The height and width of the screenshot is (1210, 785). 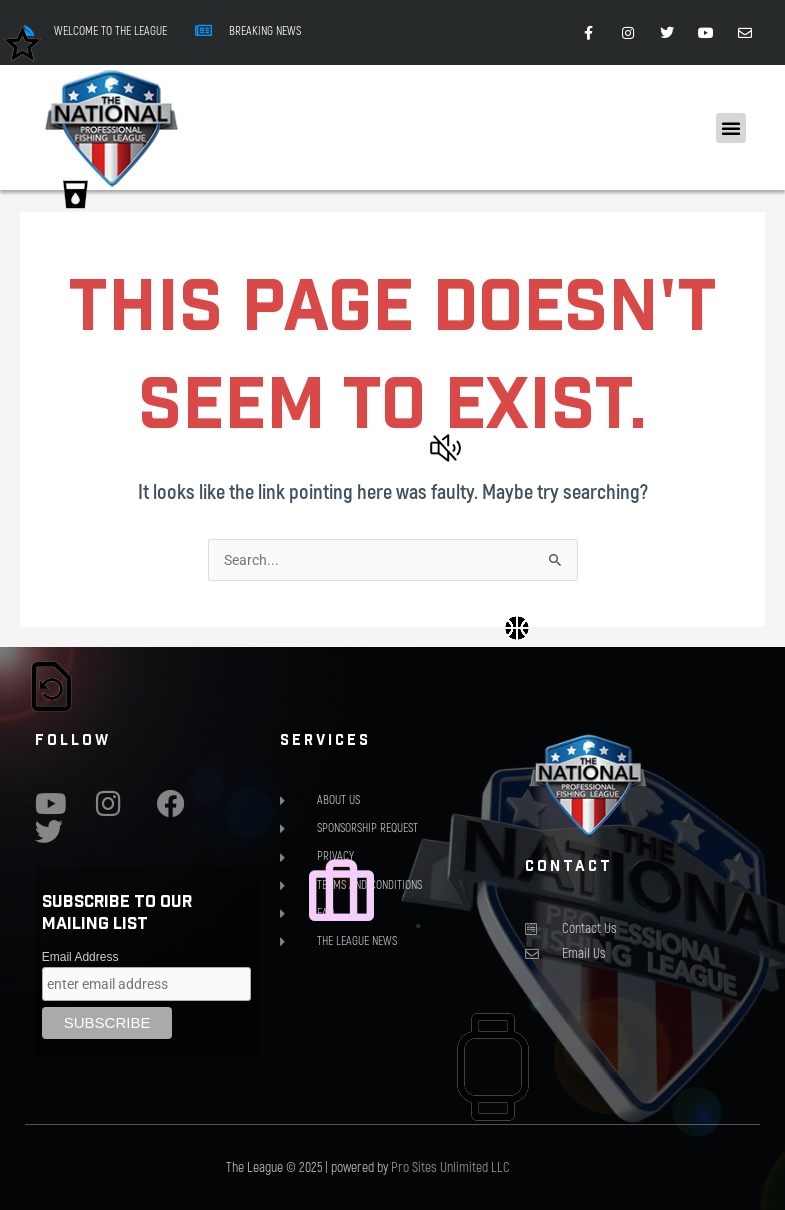 I want to click on access travel or trip planning features, so click(x=341, y=894).